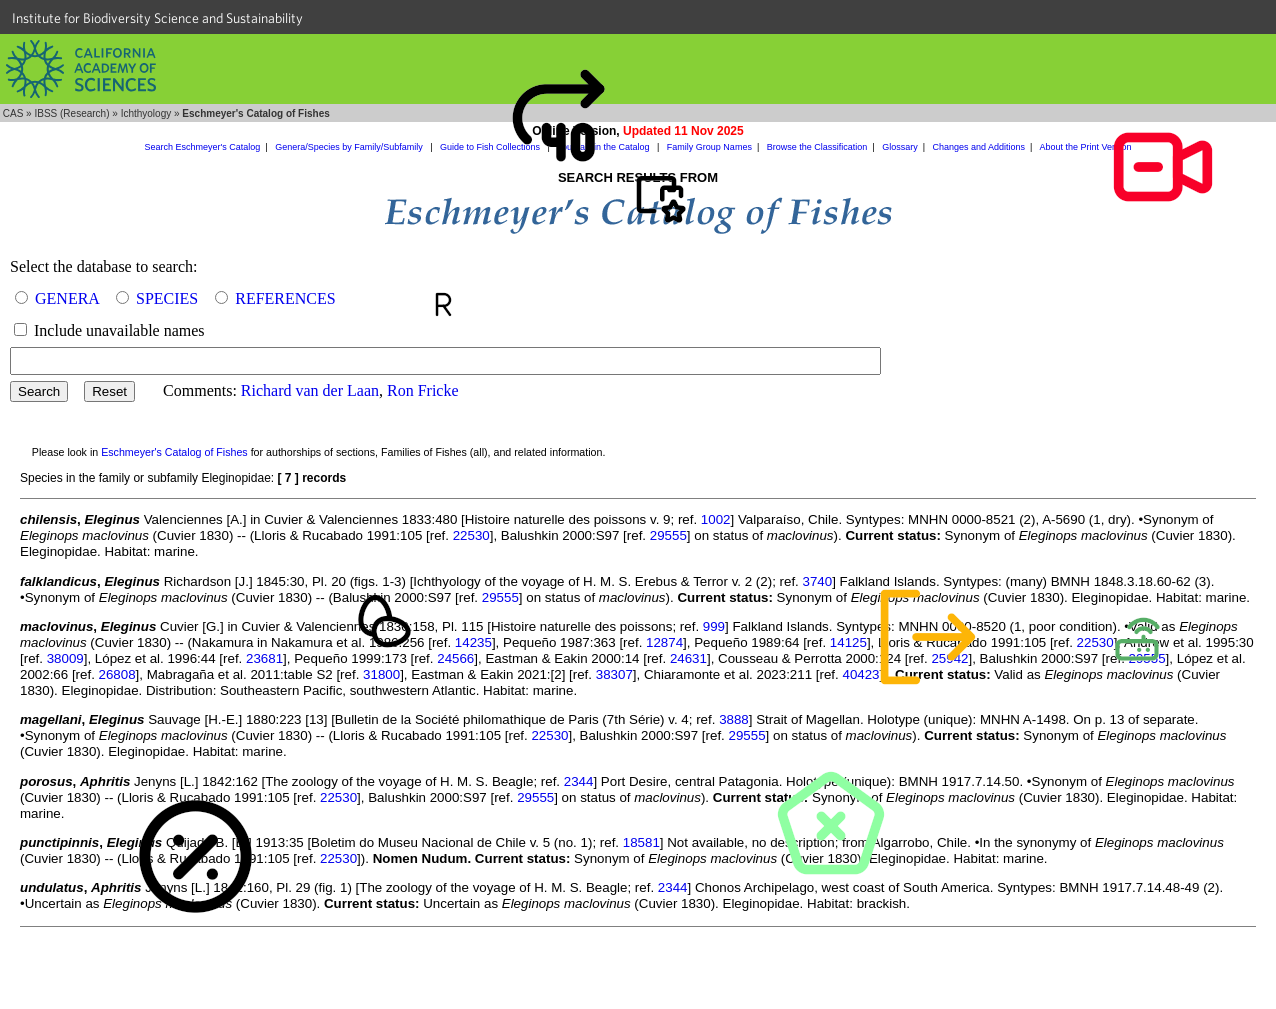 This screenshot has height=1009, width=1276. What do you see at coordinates (443, 304) in the screenshot?
I see `indicates items starting with the letter R` at bounding box center [443, 304].